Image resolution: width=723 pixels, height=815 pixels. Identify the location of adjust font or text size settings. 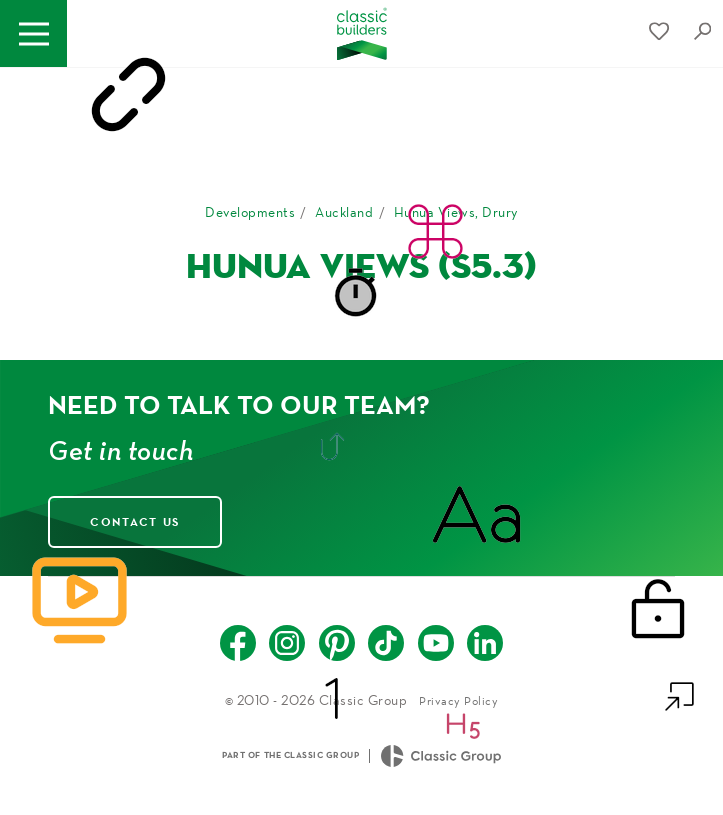
(478, 516).